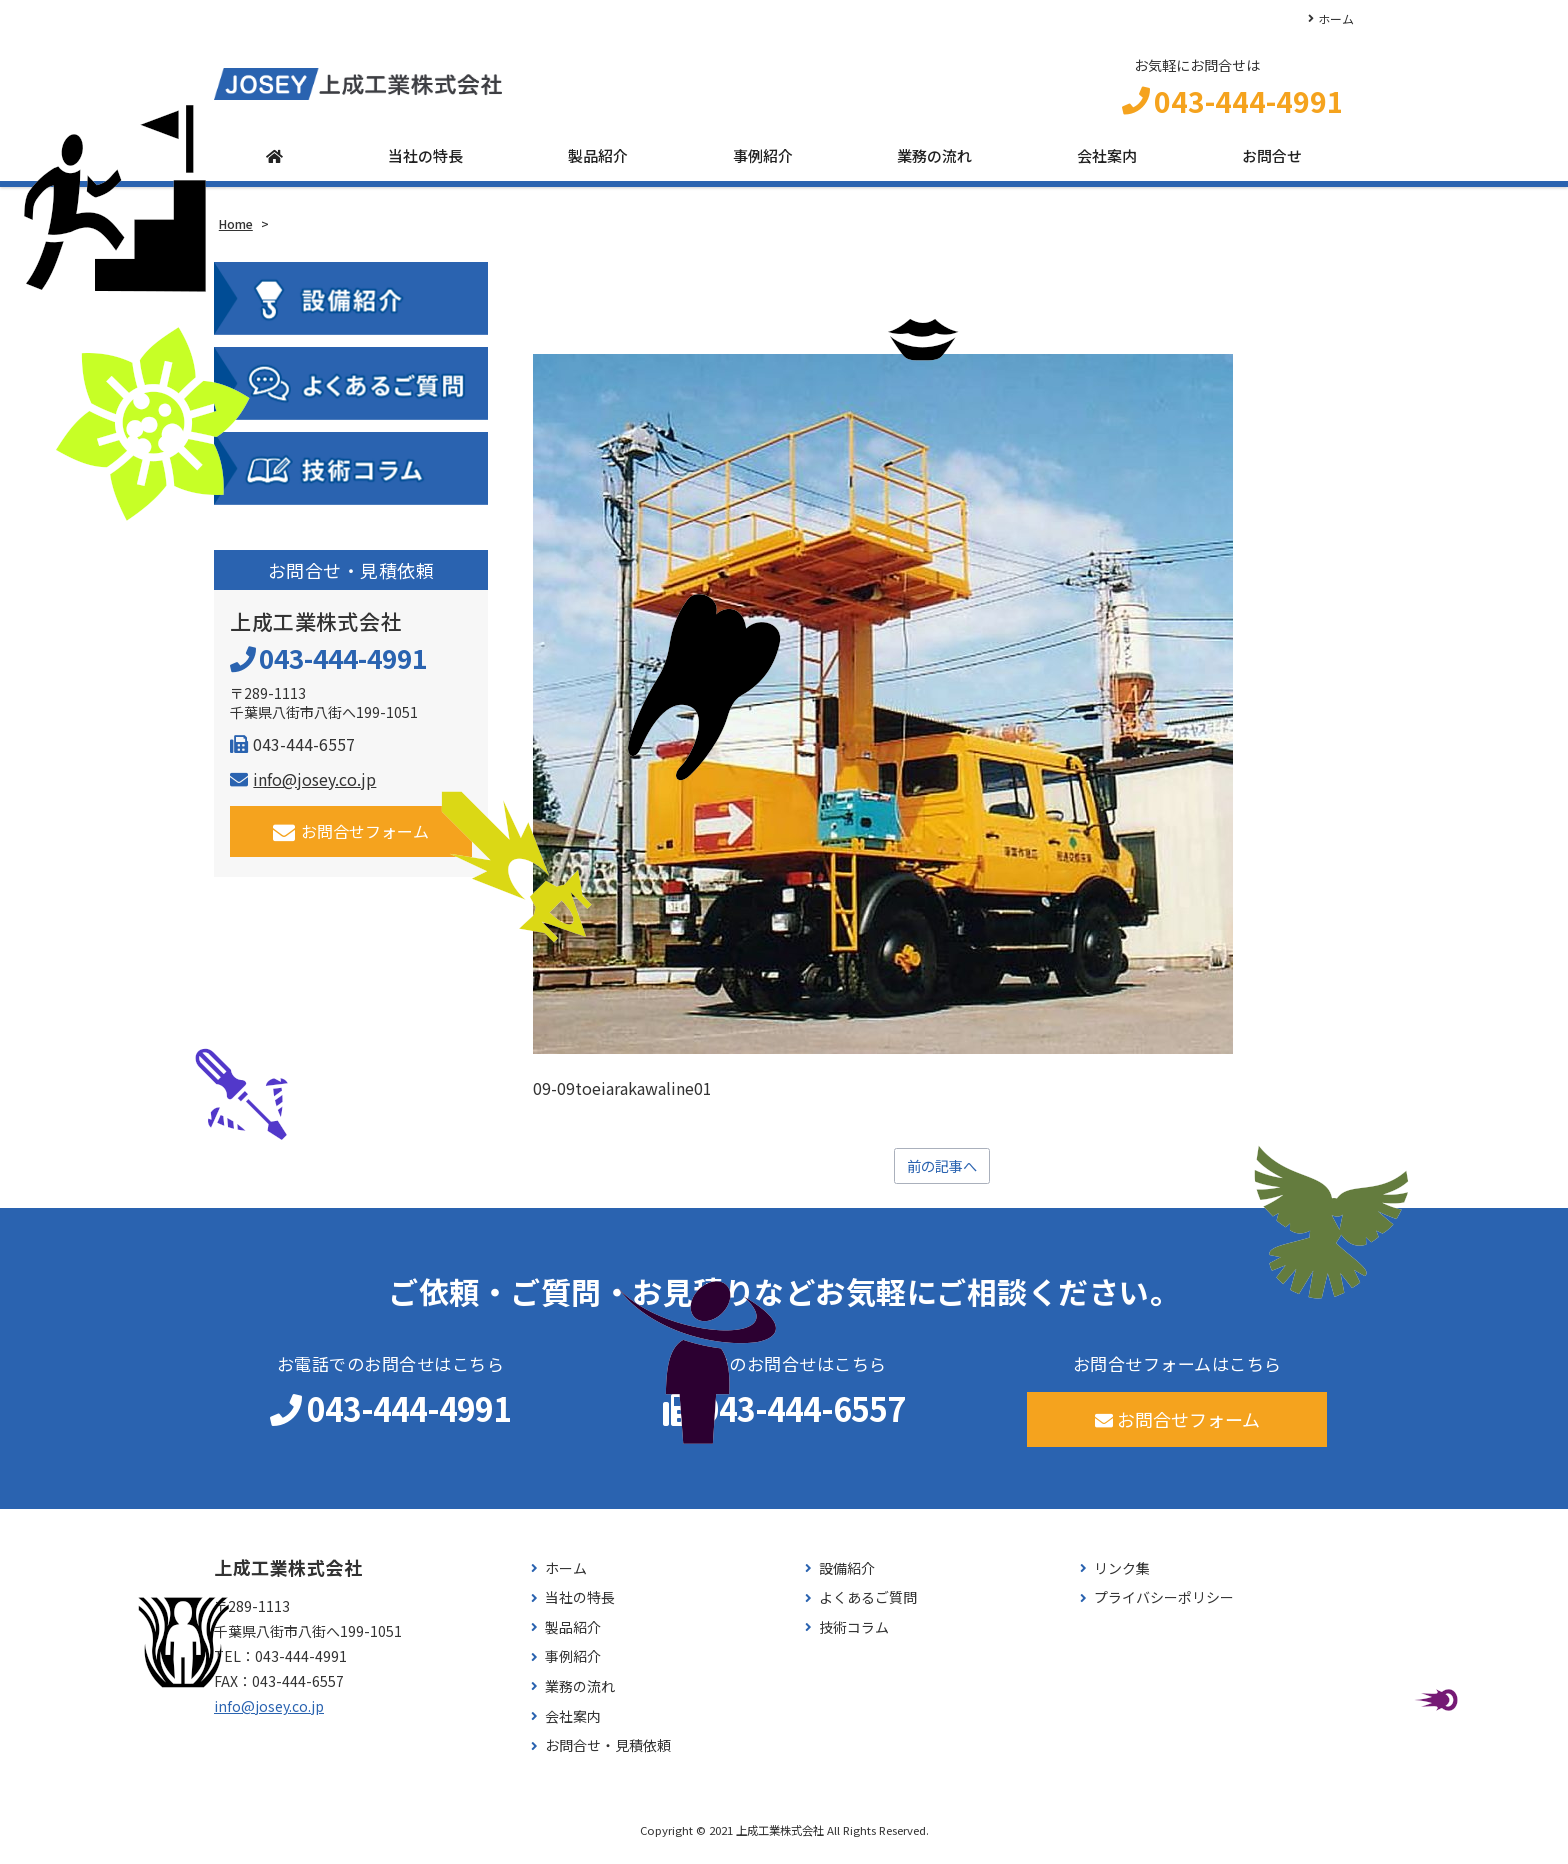 The height and width of the screenshot is (1864, 1568). What do you see at coordinates (111, 197) in the screenshot?
I see `track progress toward a goal` at bounding box center [111, 197].